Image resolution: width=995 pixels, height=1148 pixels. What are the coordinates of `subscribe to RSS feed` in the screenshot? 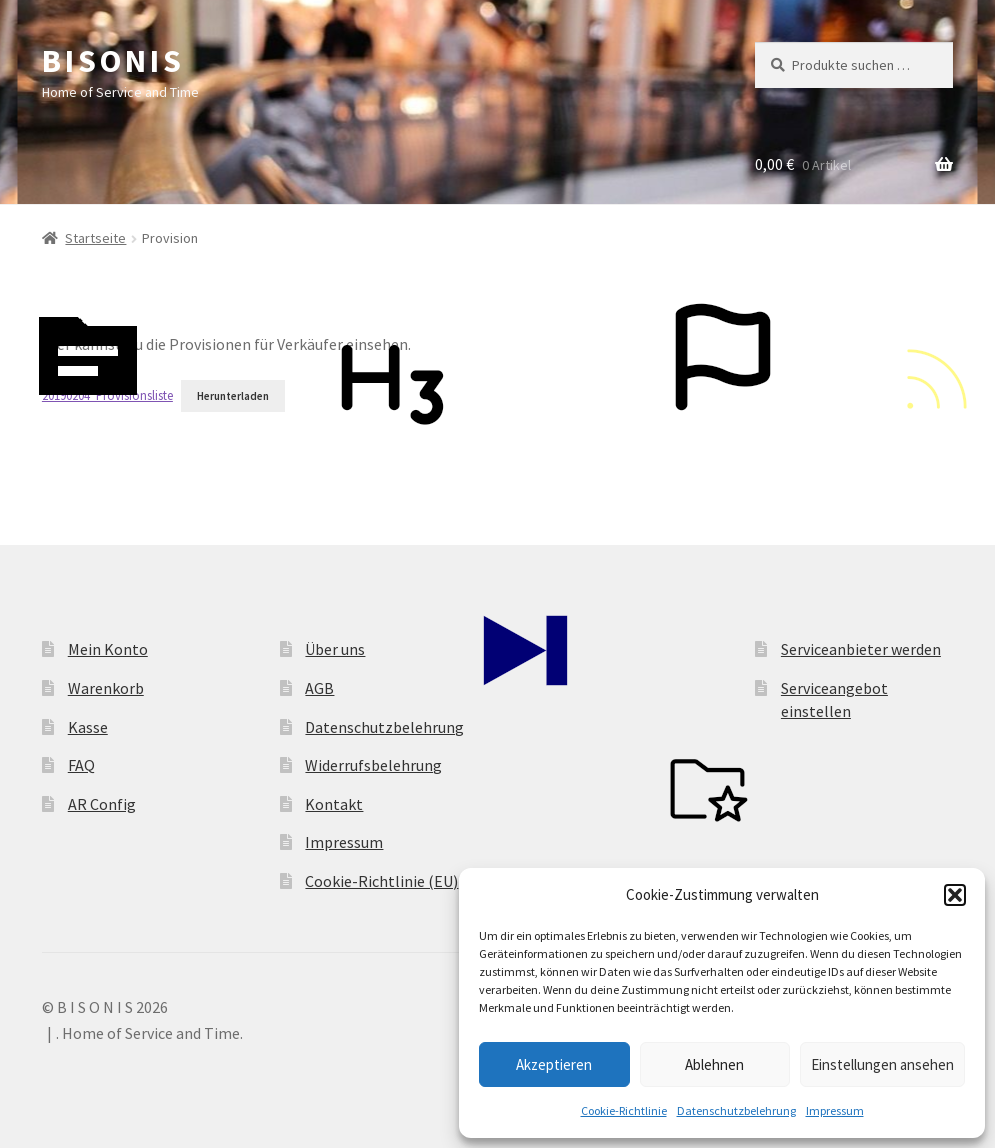 It's located at (932, 383).